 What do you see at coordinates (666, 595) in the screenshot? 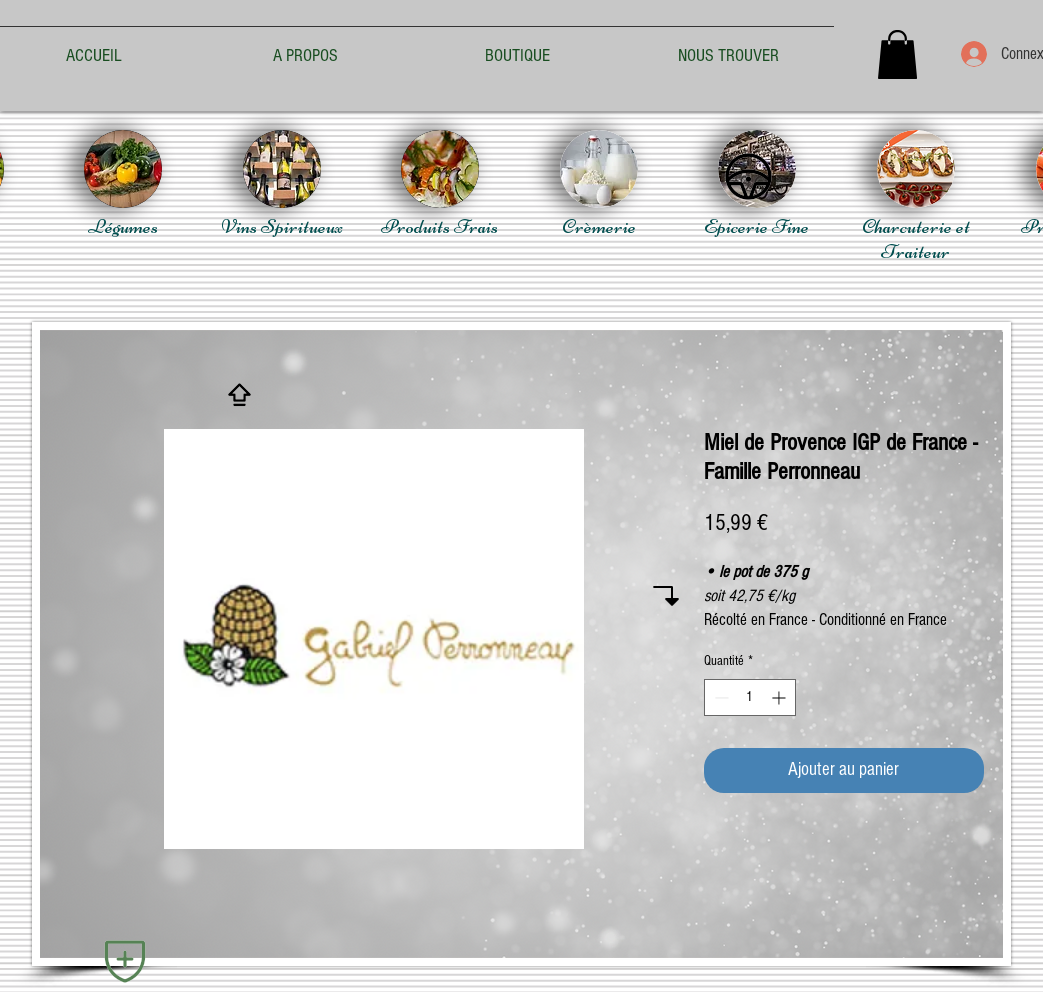
I see `move item right then down` at bounding box center [666, 595].